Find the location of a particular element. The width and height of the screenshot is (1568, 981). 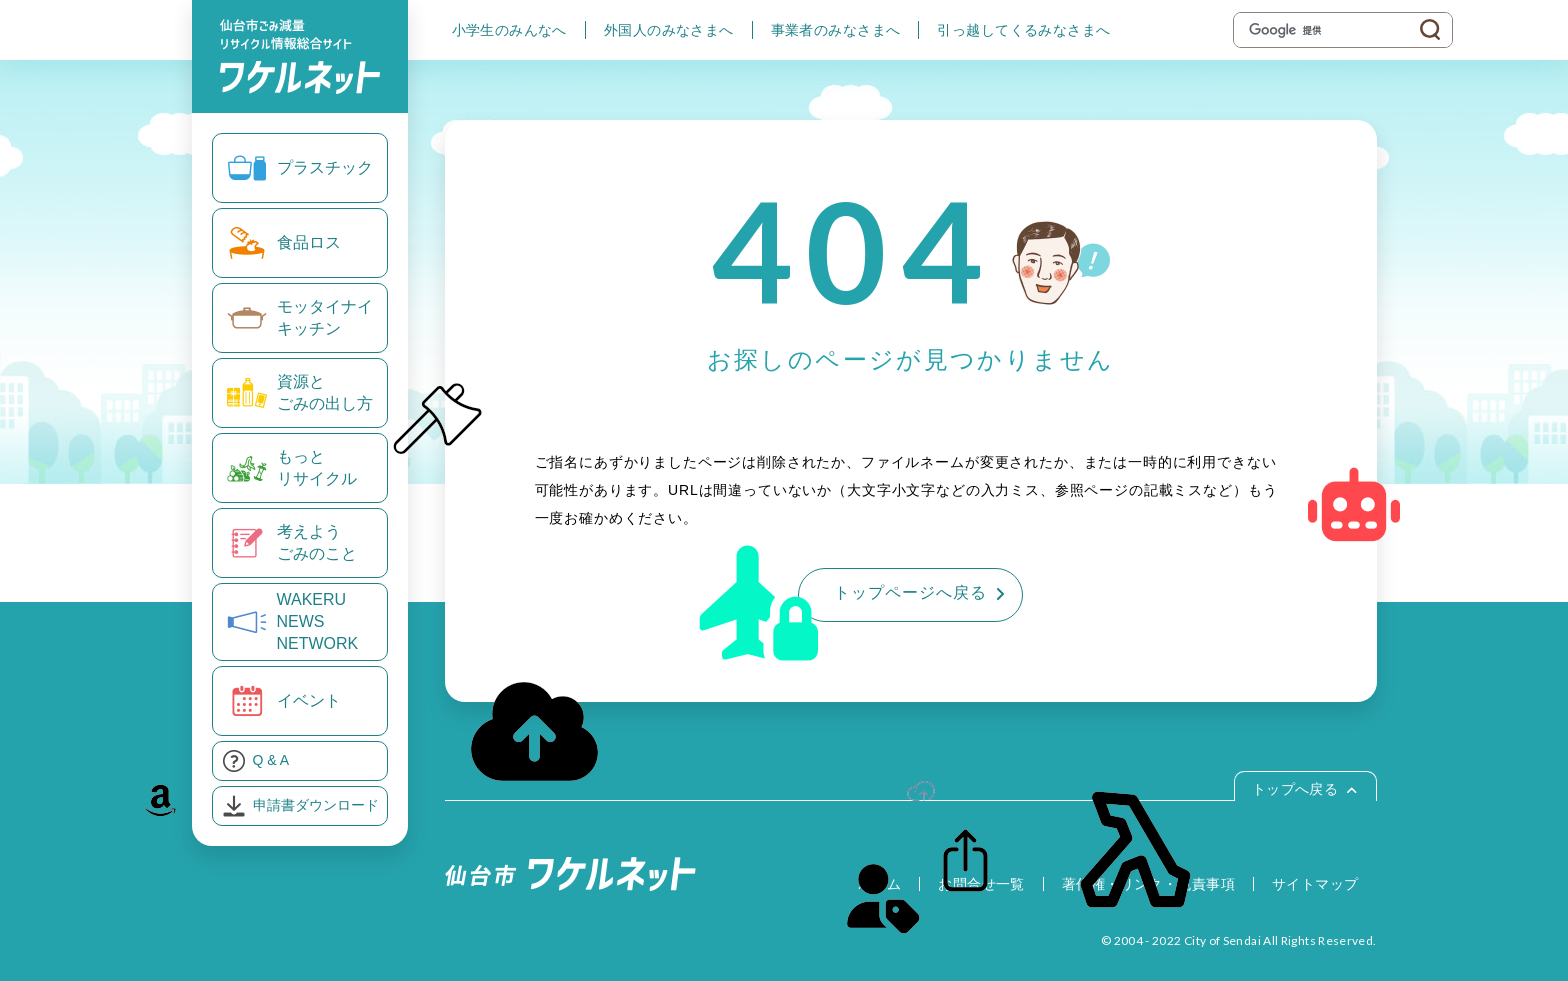

open LINQPad application is located at coordinates (1132, 849).